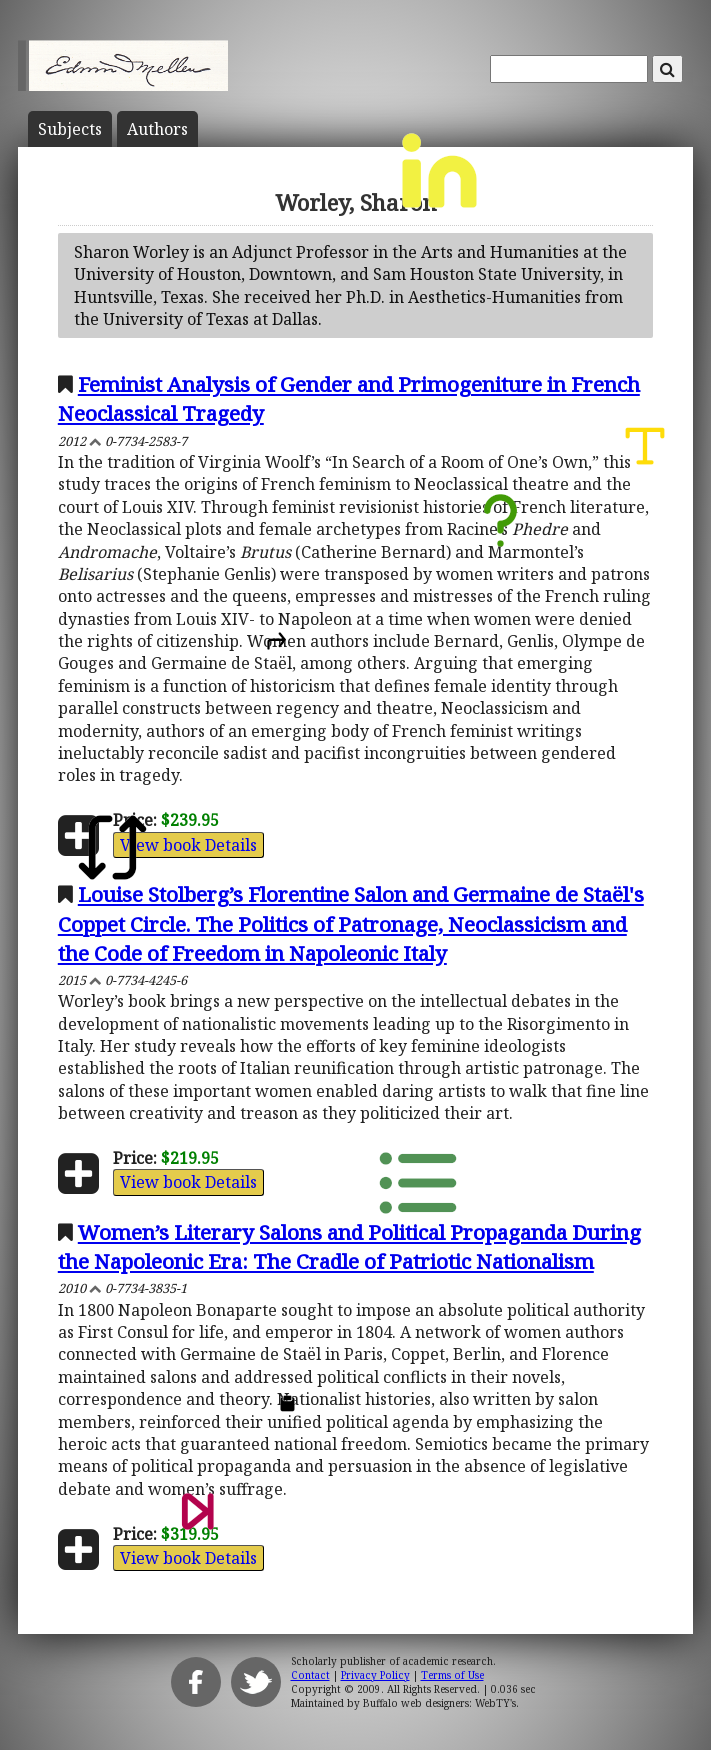 The image size is (711, 1750). I want to click on connect with LinkedIn profile, so click(439, 170).